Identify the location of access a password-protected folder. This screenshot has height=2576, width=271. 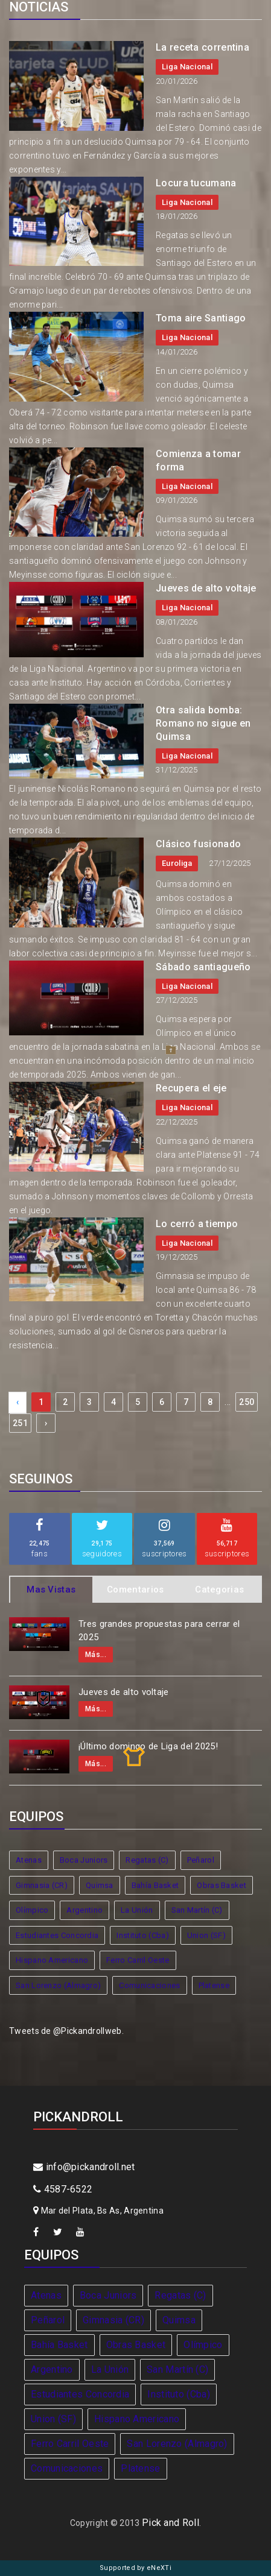
(171, 1050).